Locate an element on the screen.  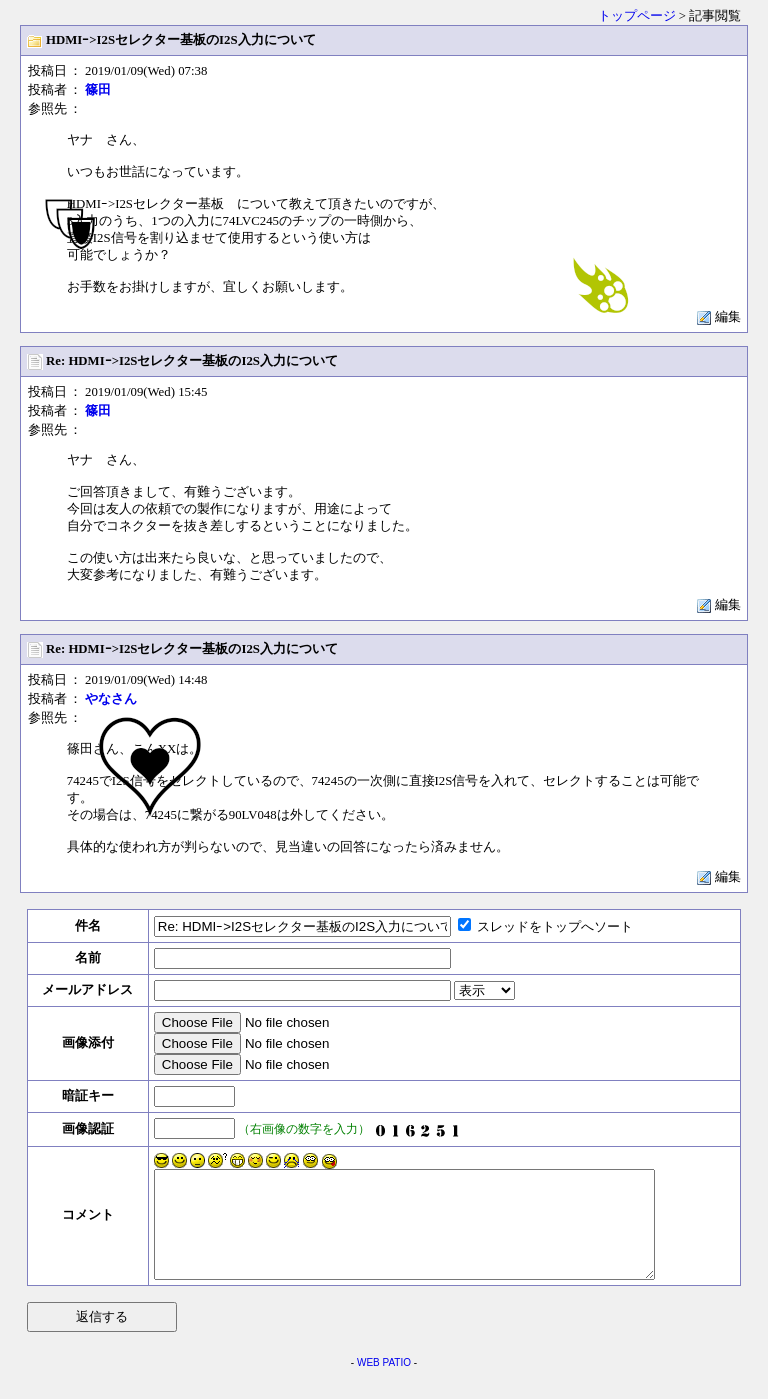
view protection history or past defenses is located at coordinates (70, 224).